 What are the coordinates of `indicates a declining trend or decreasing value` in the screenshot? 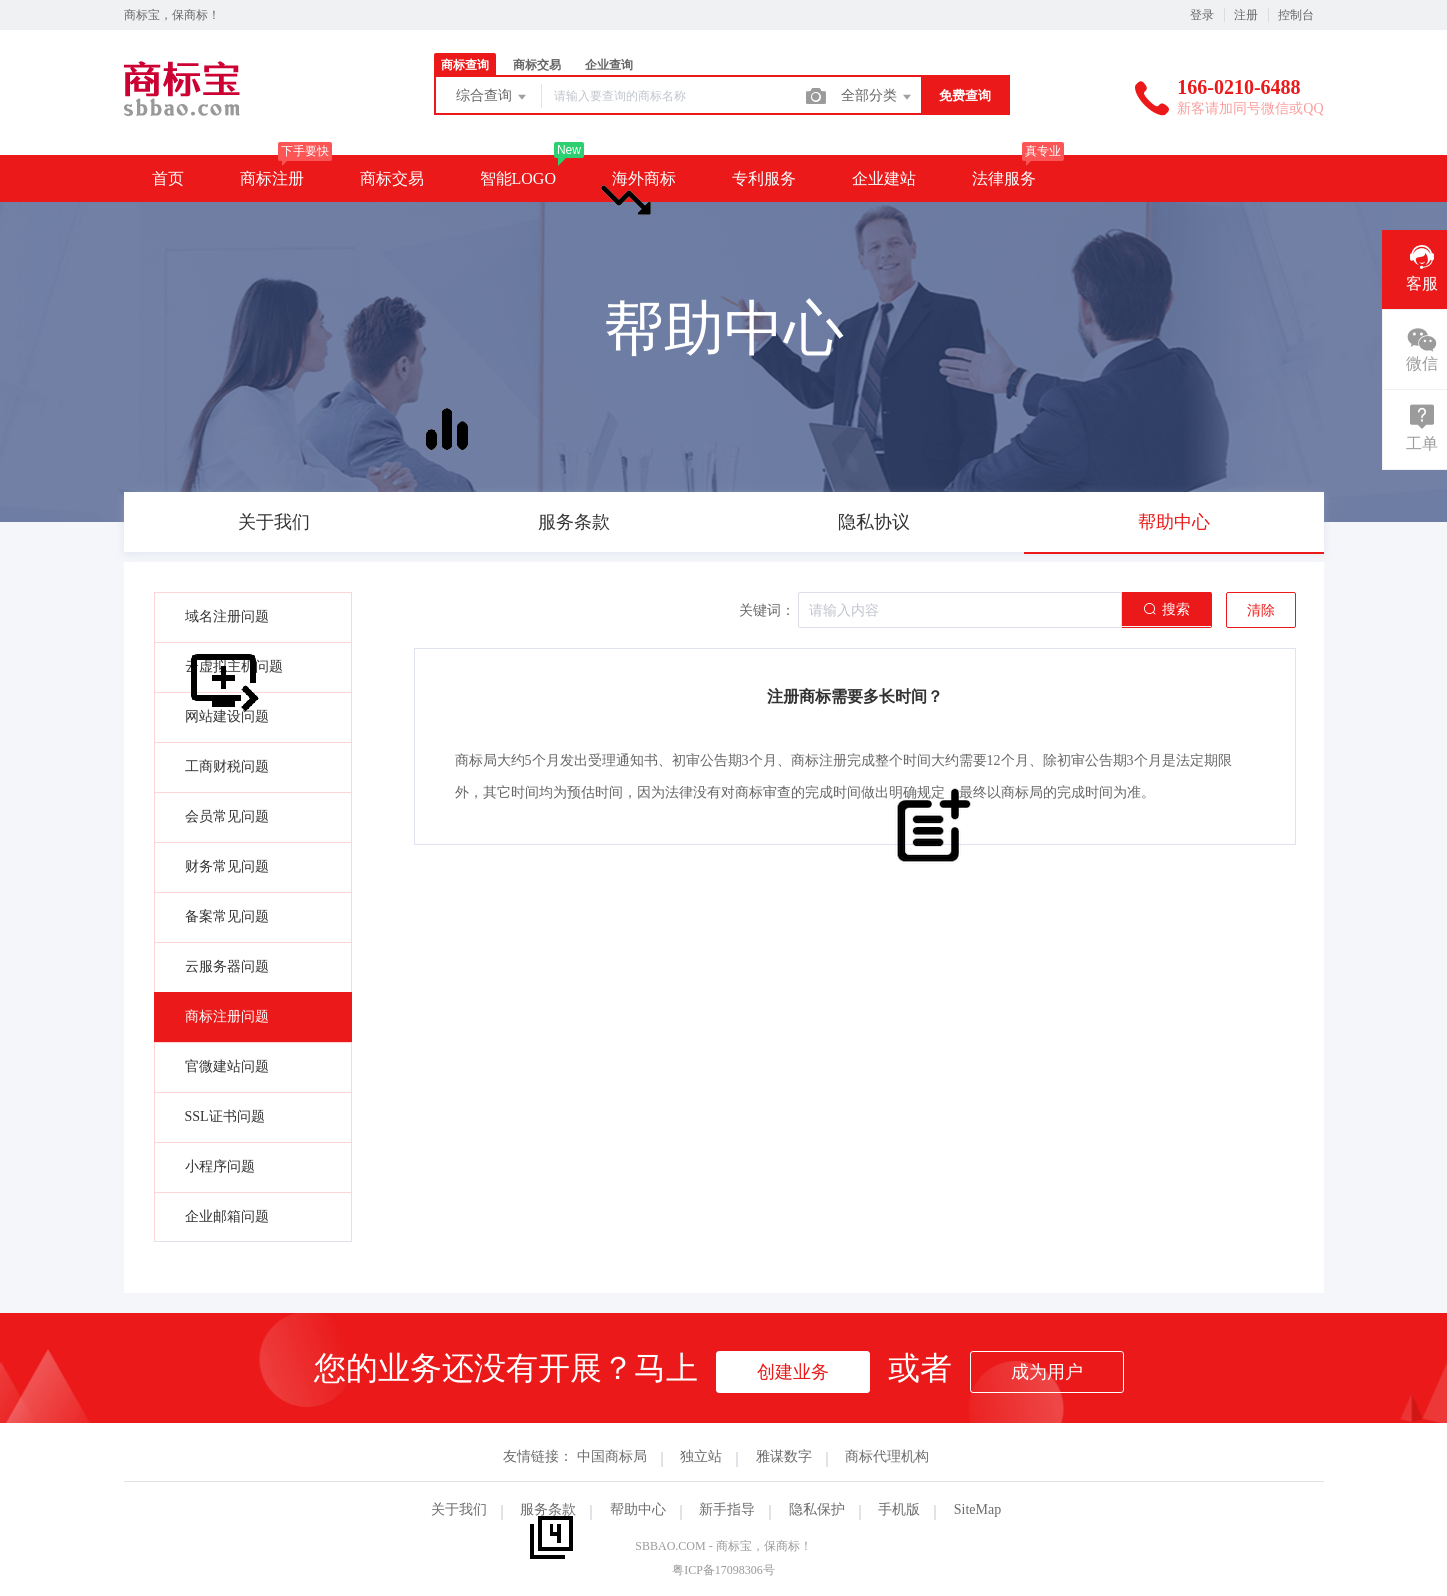 It's located at (625, 199).